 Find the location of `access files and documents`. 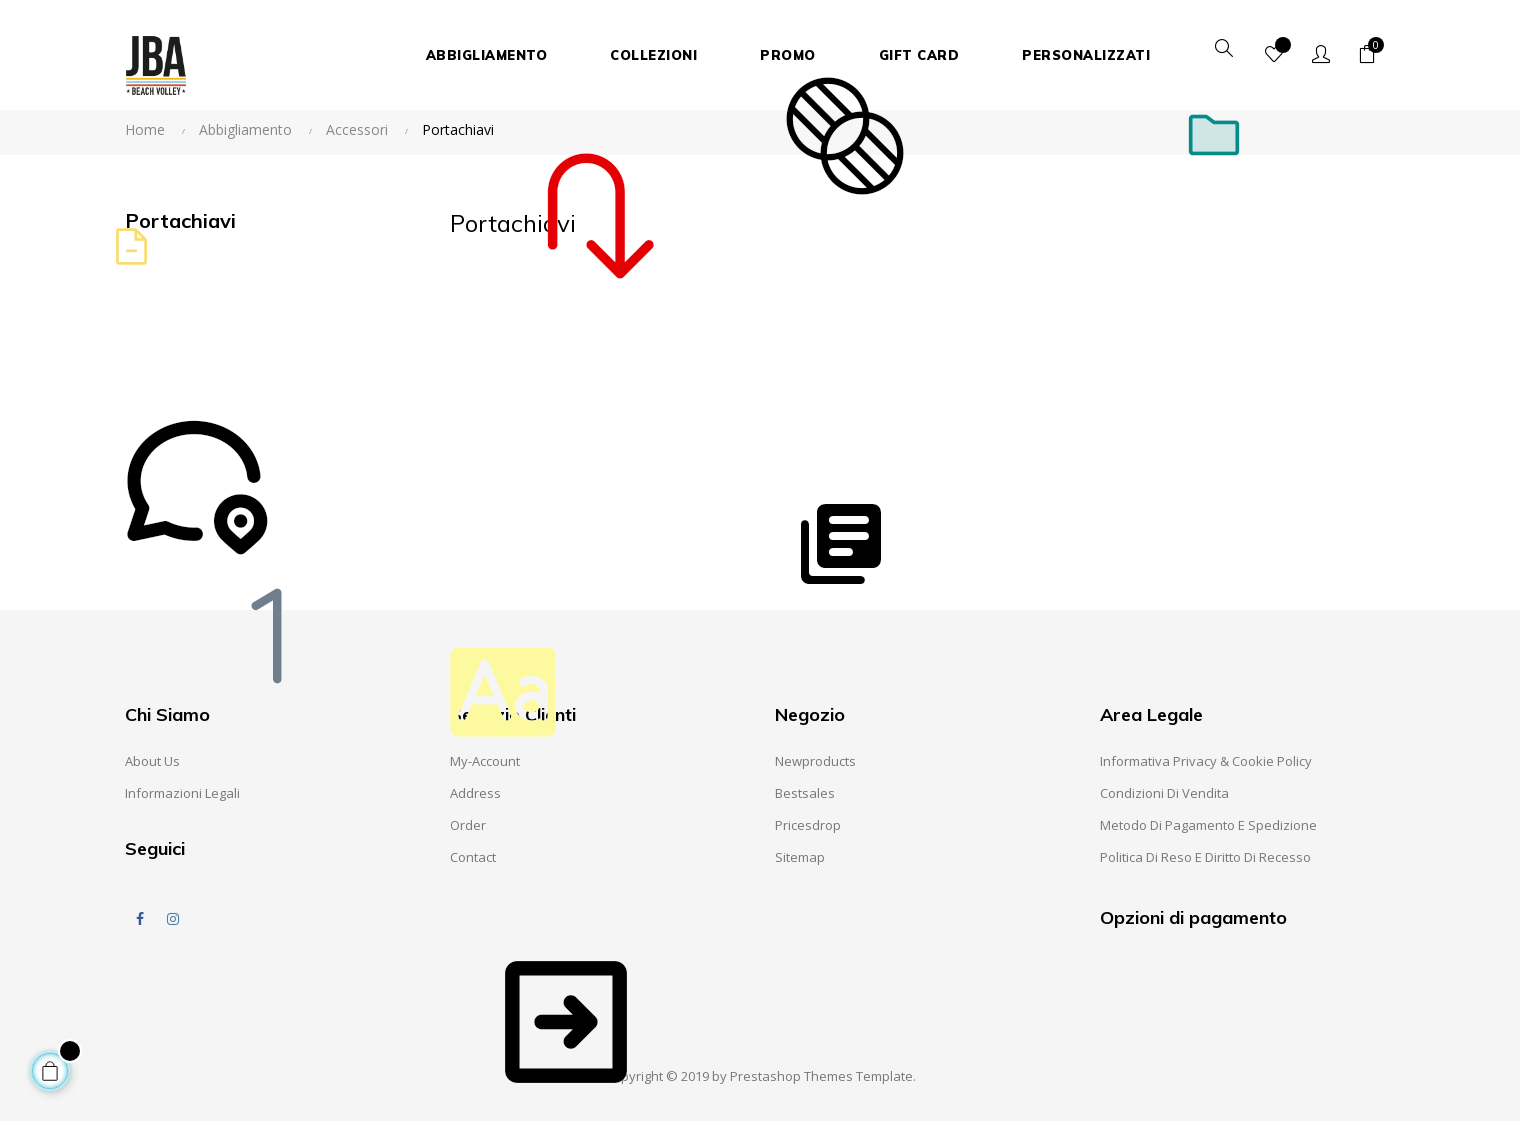

access files and documents is located at coordinates (1214, 134).